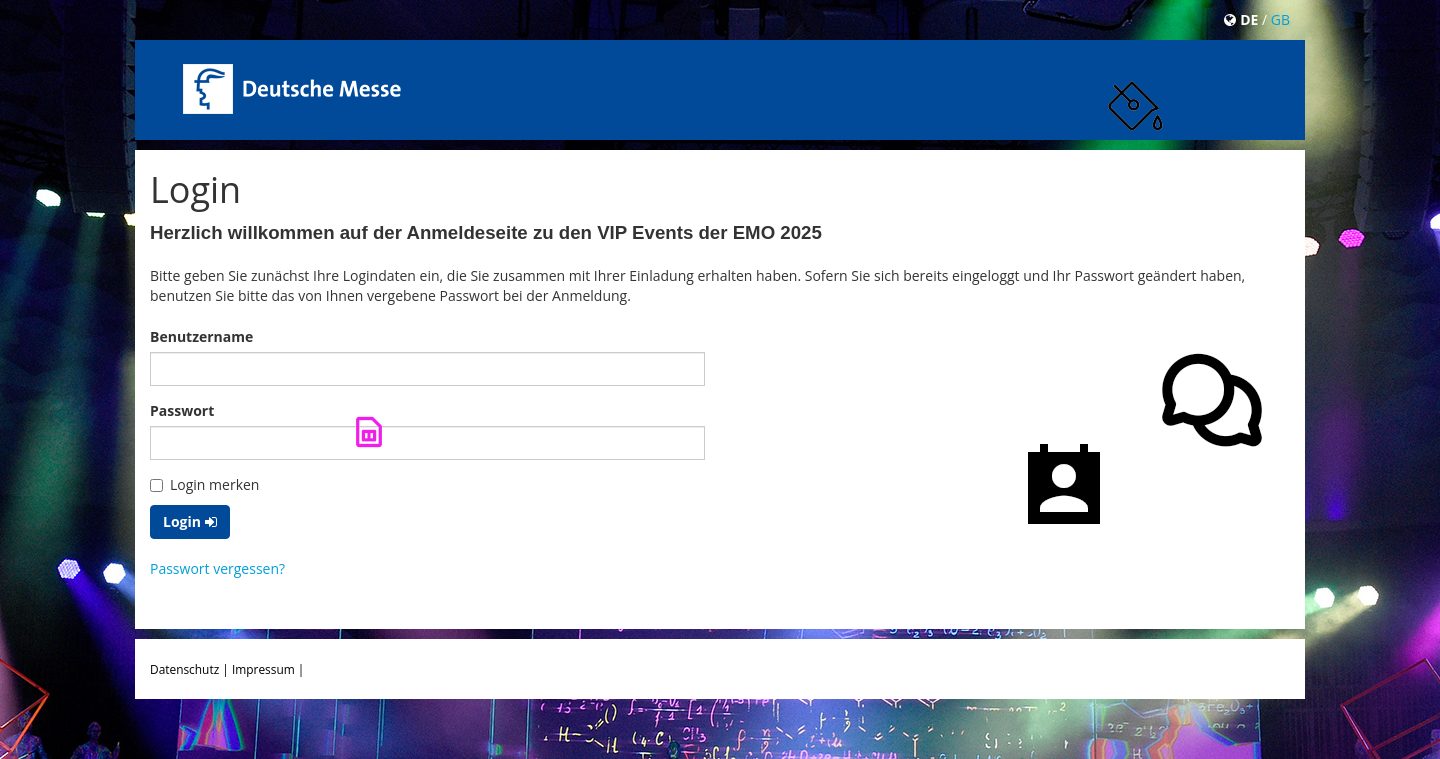 Image resolution: width=1440 pixels, height=759 pixels. I want to click on open chat or messaging, so click(1212, 400).